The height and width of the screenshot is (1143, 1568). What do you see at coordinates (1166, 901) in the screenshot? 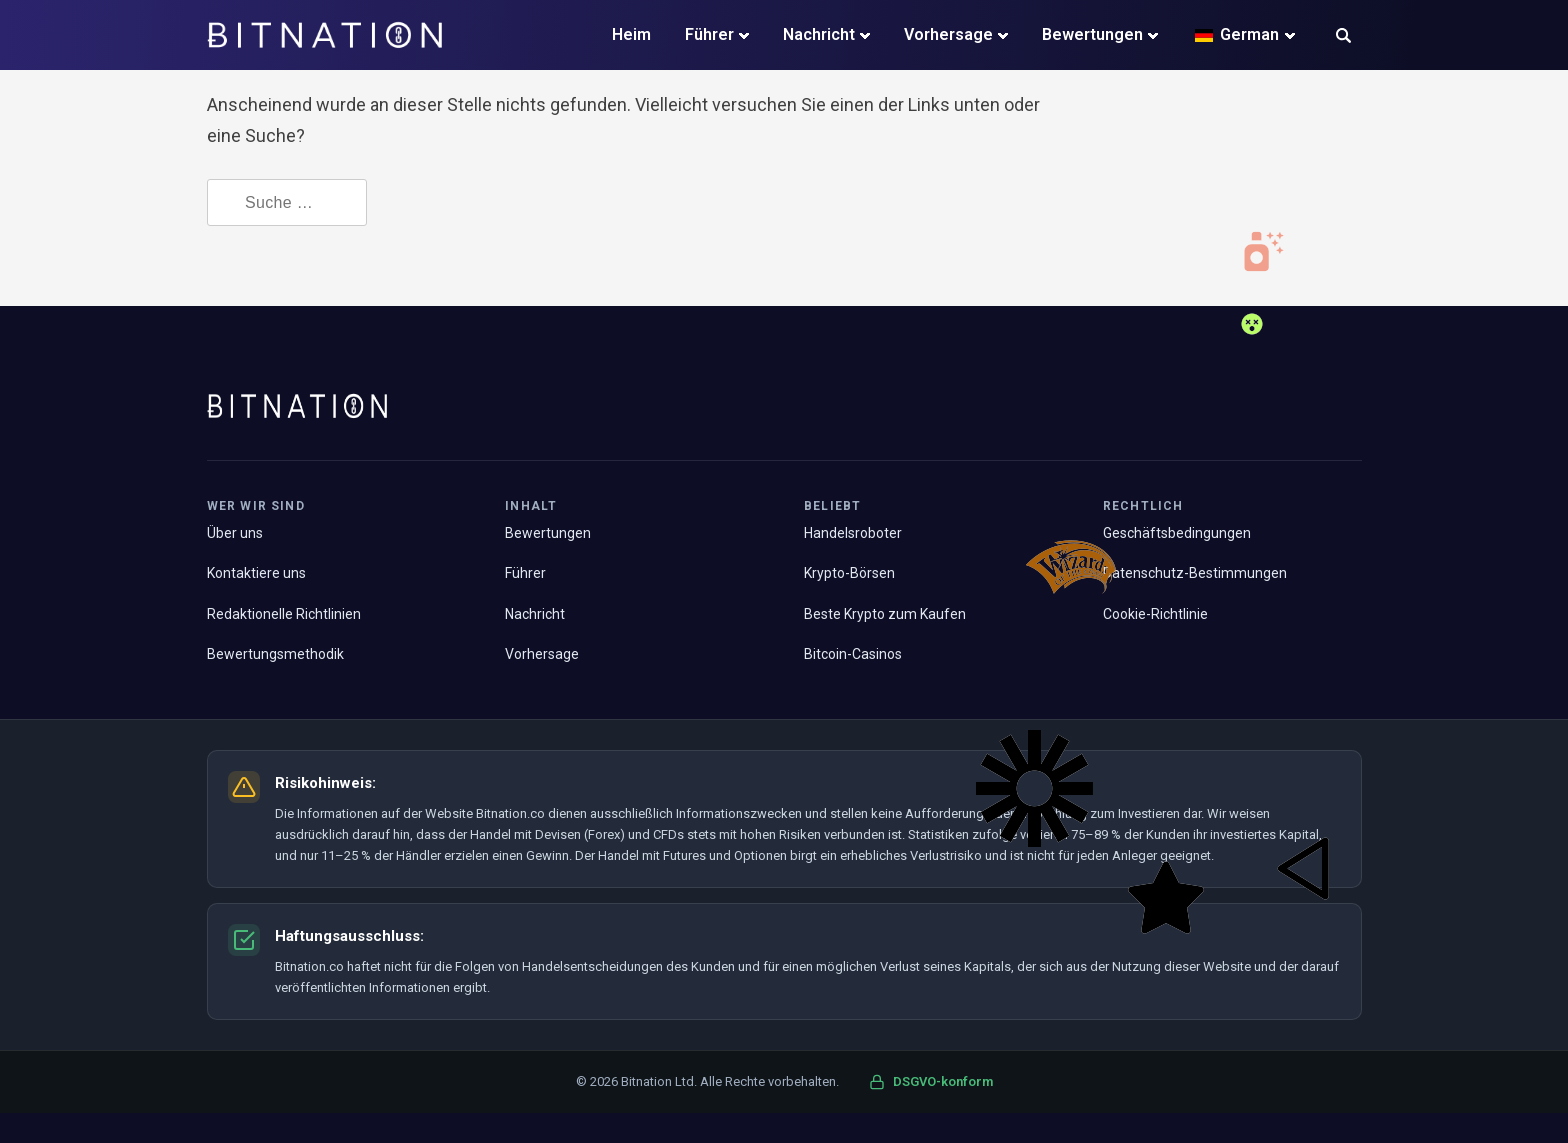
I see `mark item as favorite` at bounding box center [1166, 901].